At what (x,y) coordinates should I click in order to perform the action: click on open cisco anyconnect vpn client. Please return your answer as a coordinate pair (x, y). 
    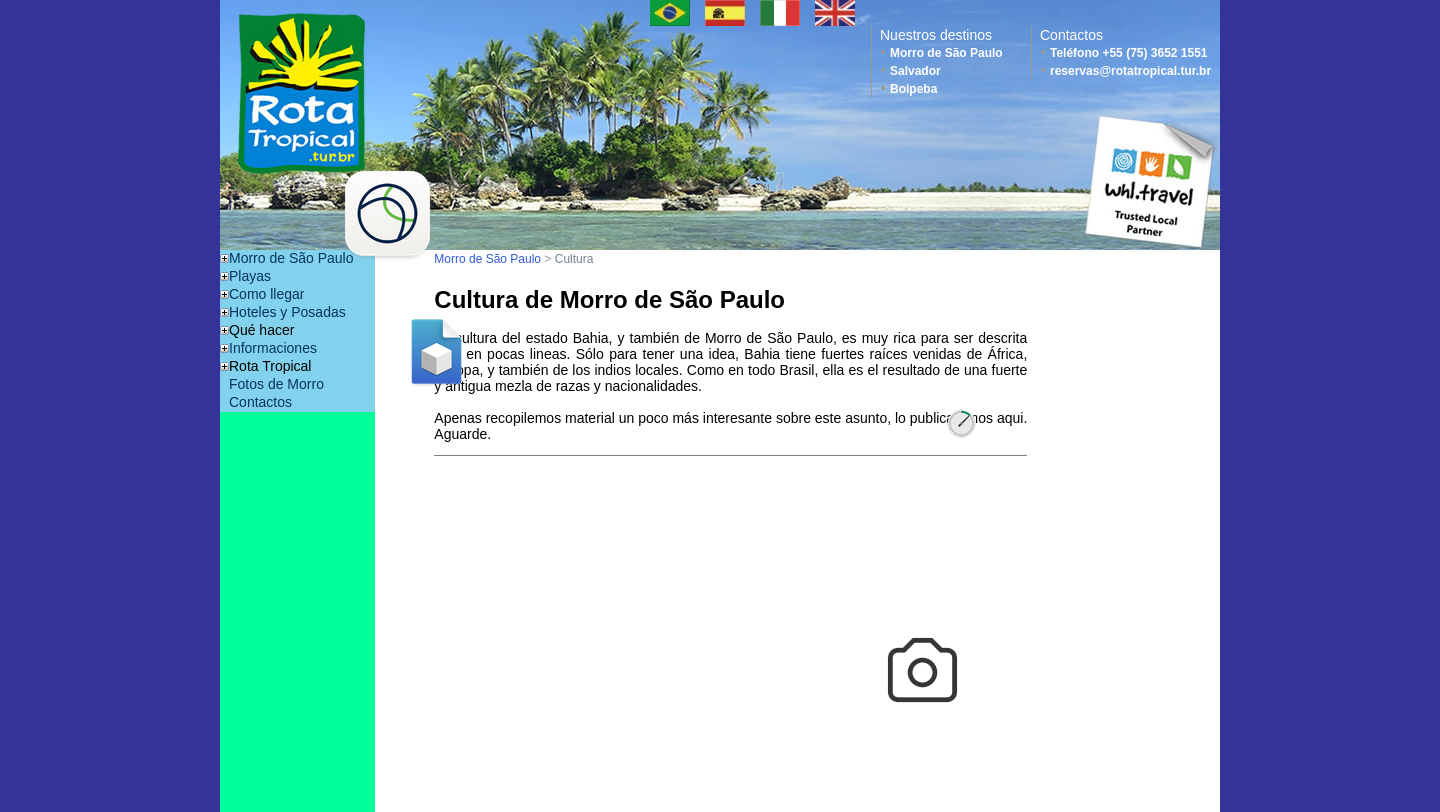
    Looking at the image, I should click on (387, 213).